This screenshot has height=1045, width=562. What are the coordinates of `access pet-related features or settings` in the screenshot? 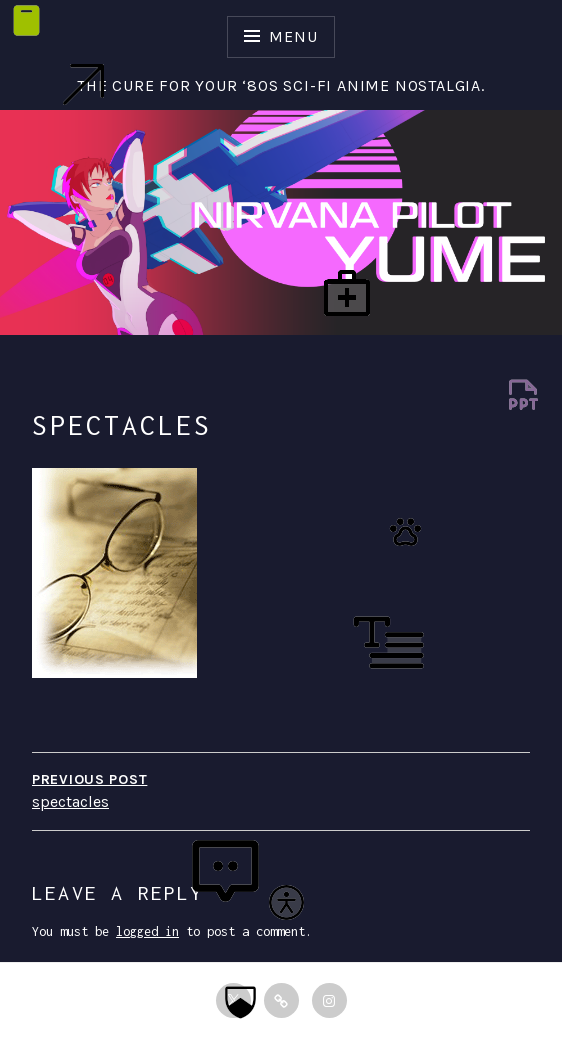 It's located at (405, 531).